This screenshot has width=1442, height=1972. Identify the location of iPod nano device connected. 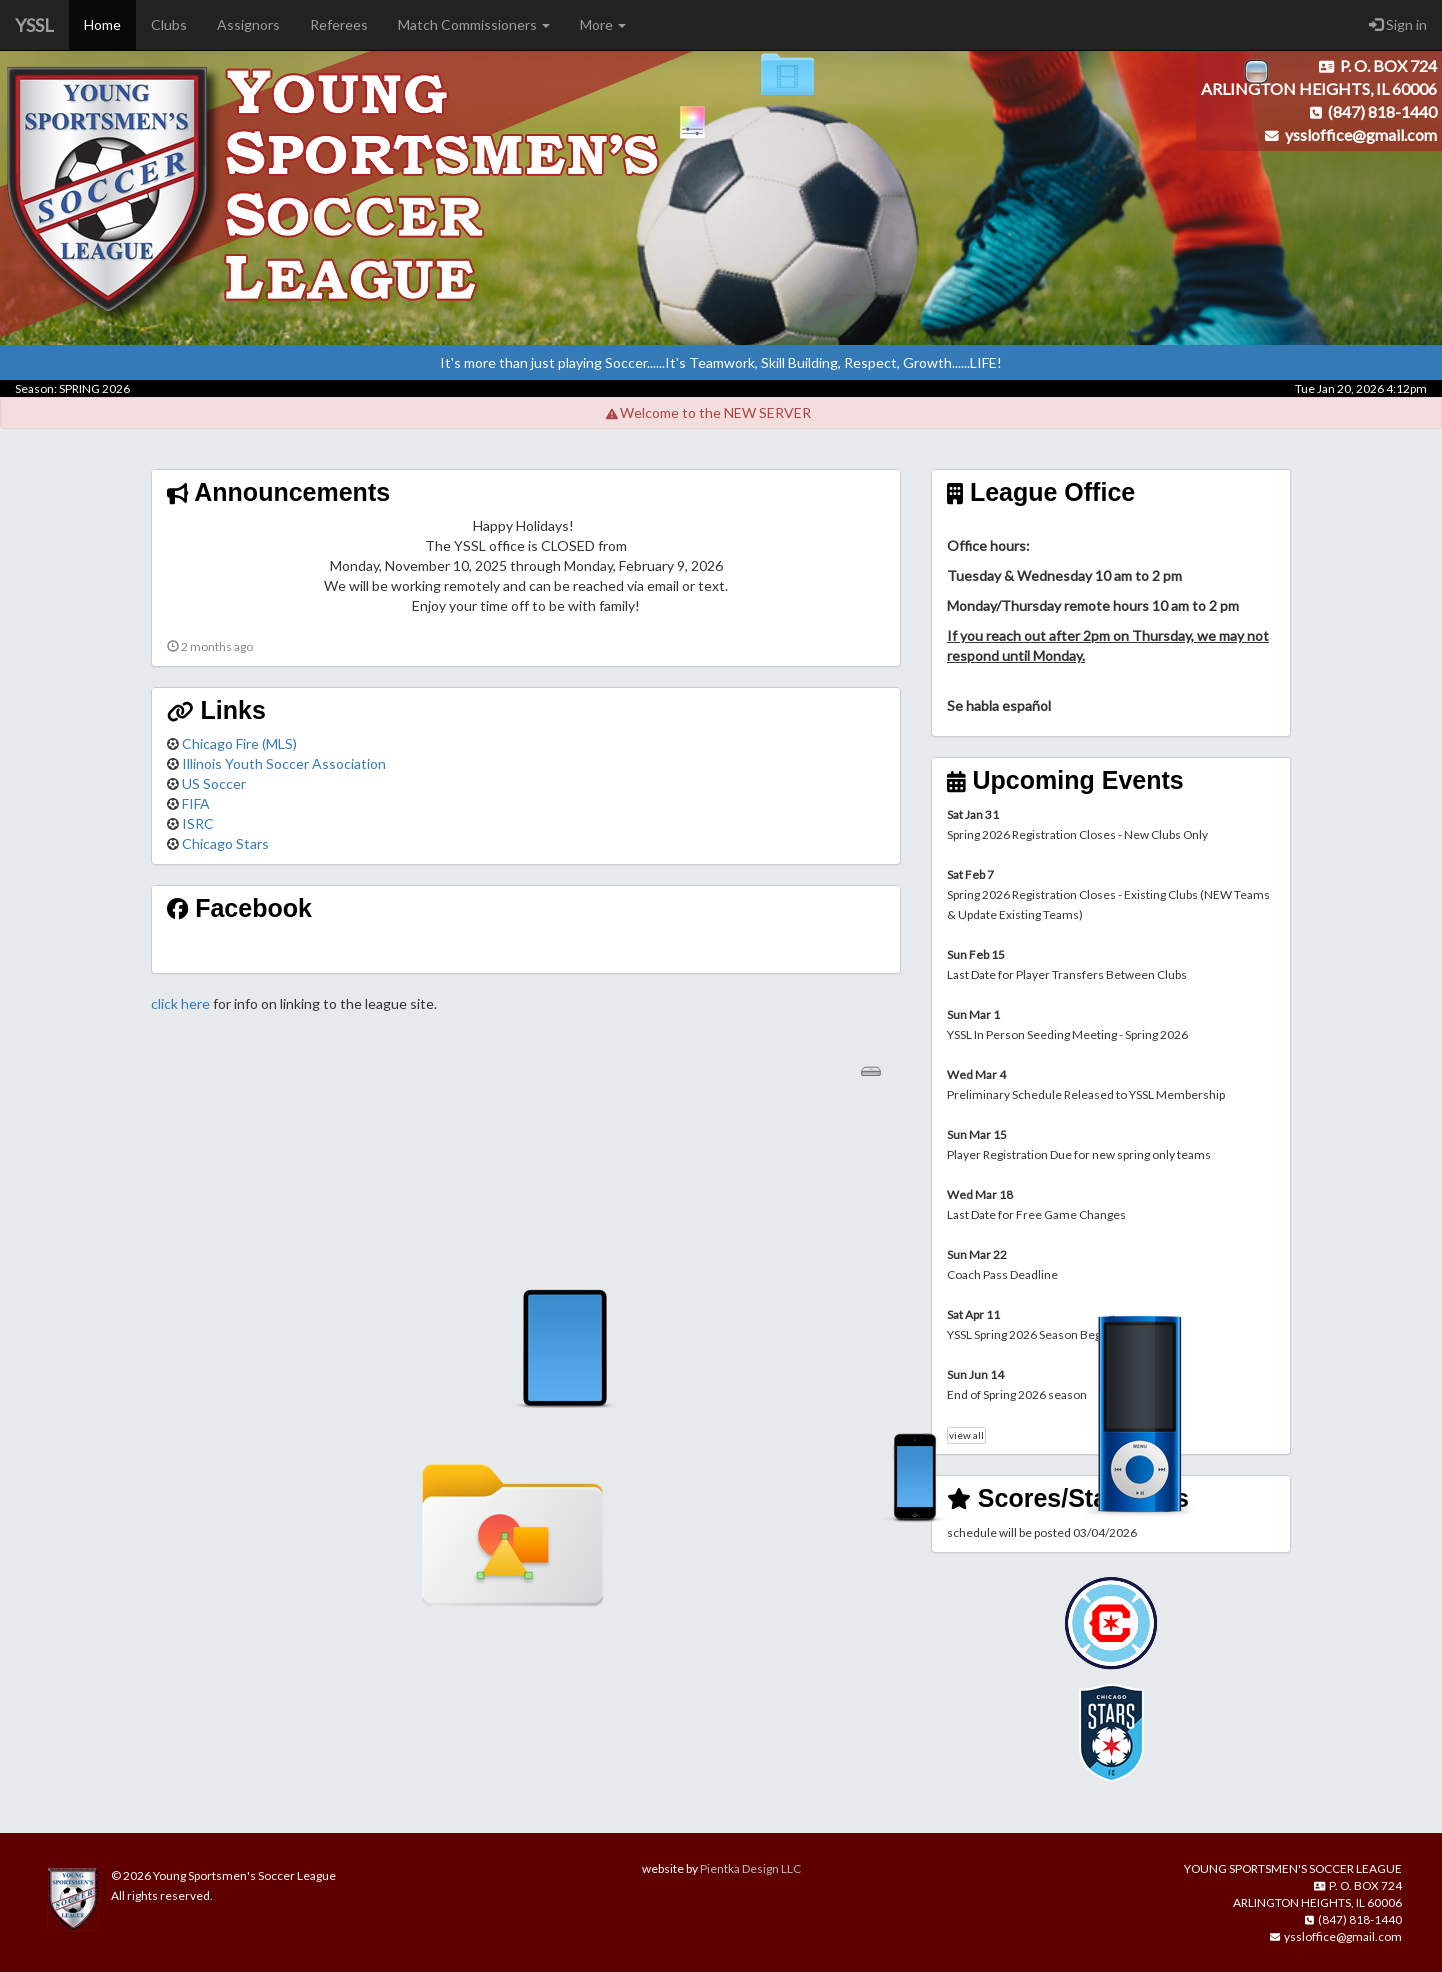
(1138, 1416).